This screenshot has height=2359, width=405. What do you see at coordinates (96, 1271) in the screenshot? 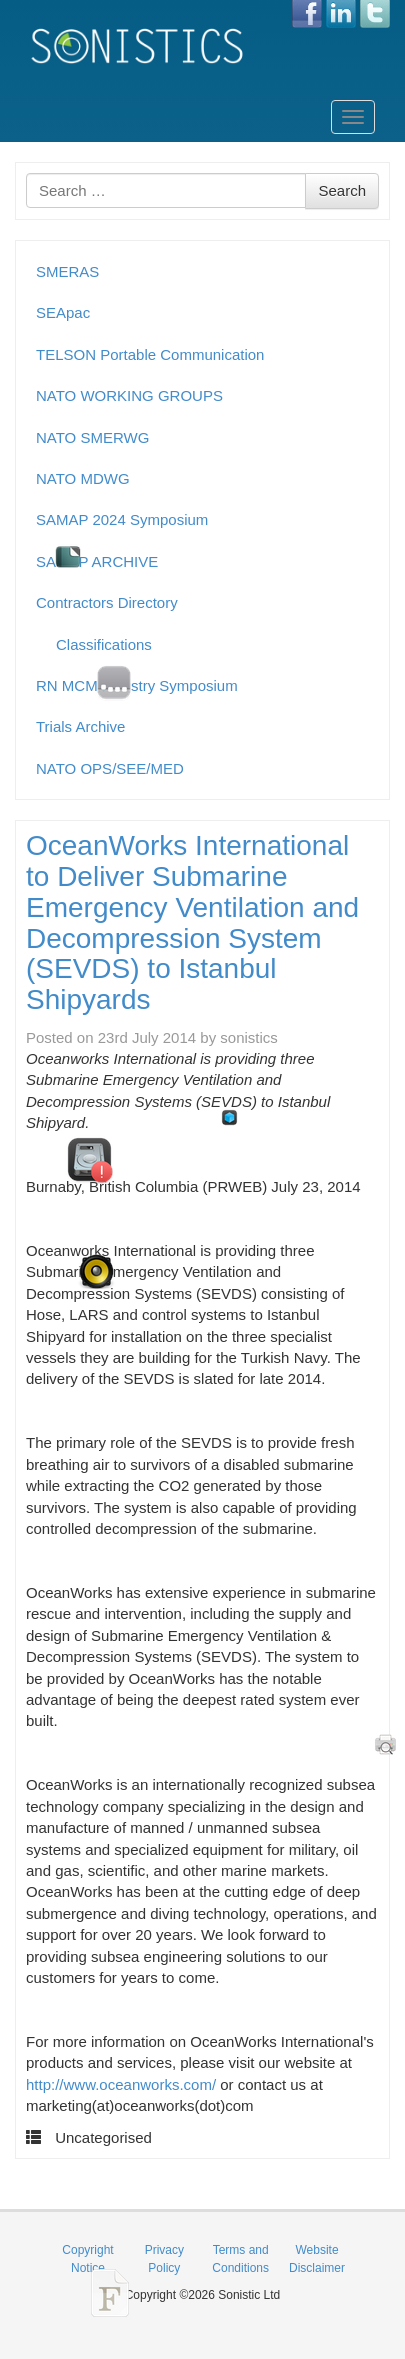
I see `adjust speaker or audio output settings` at bounding box center [96, 1271].